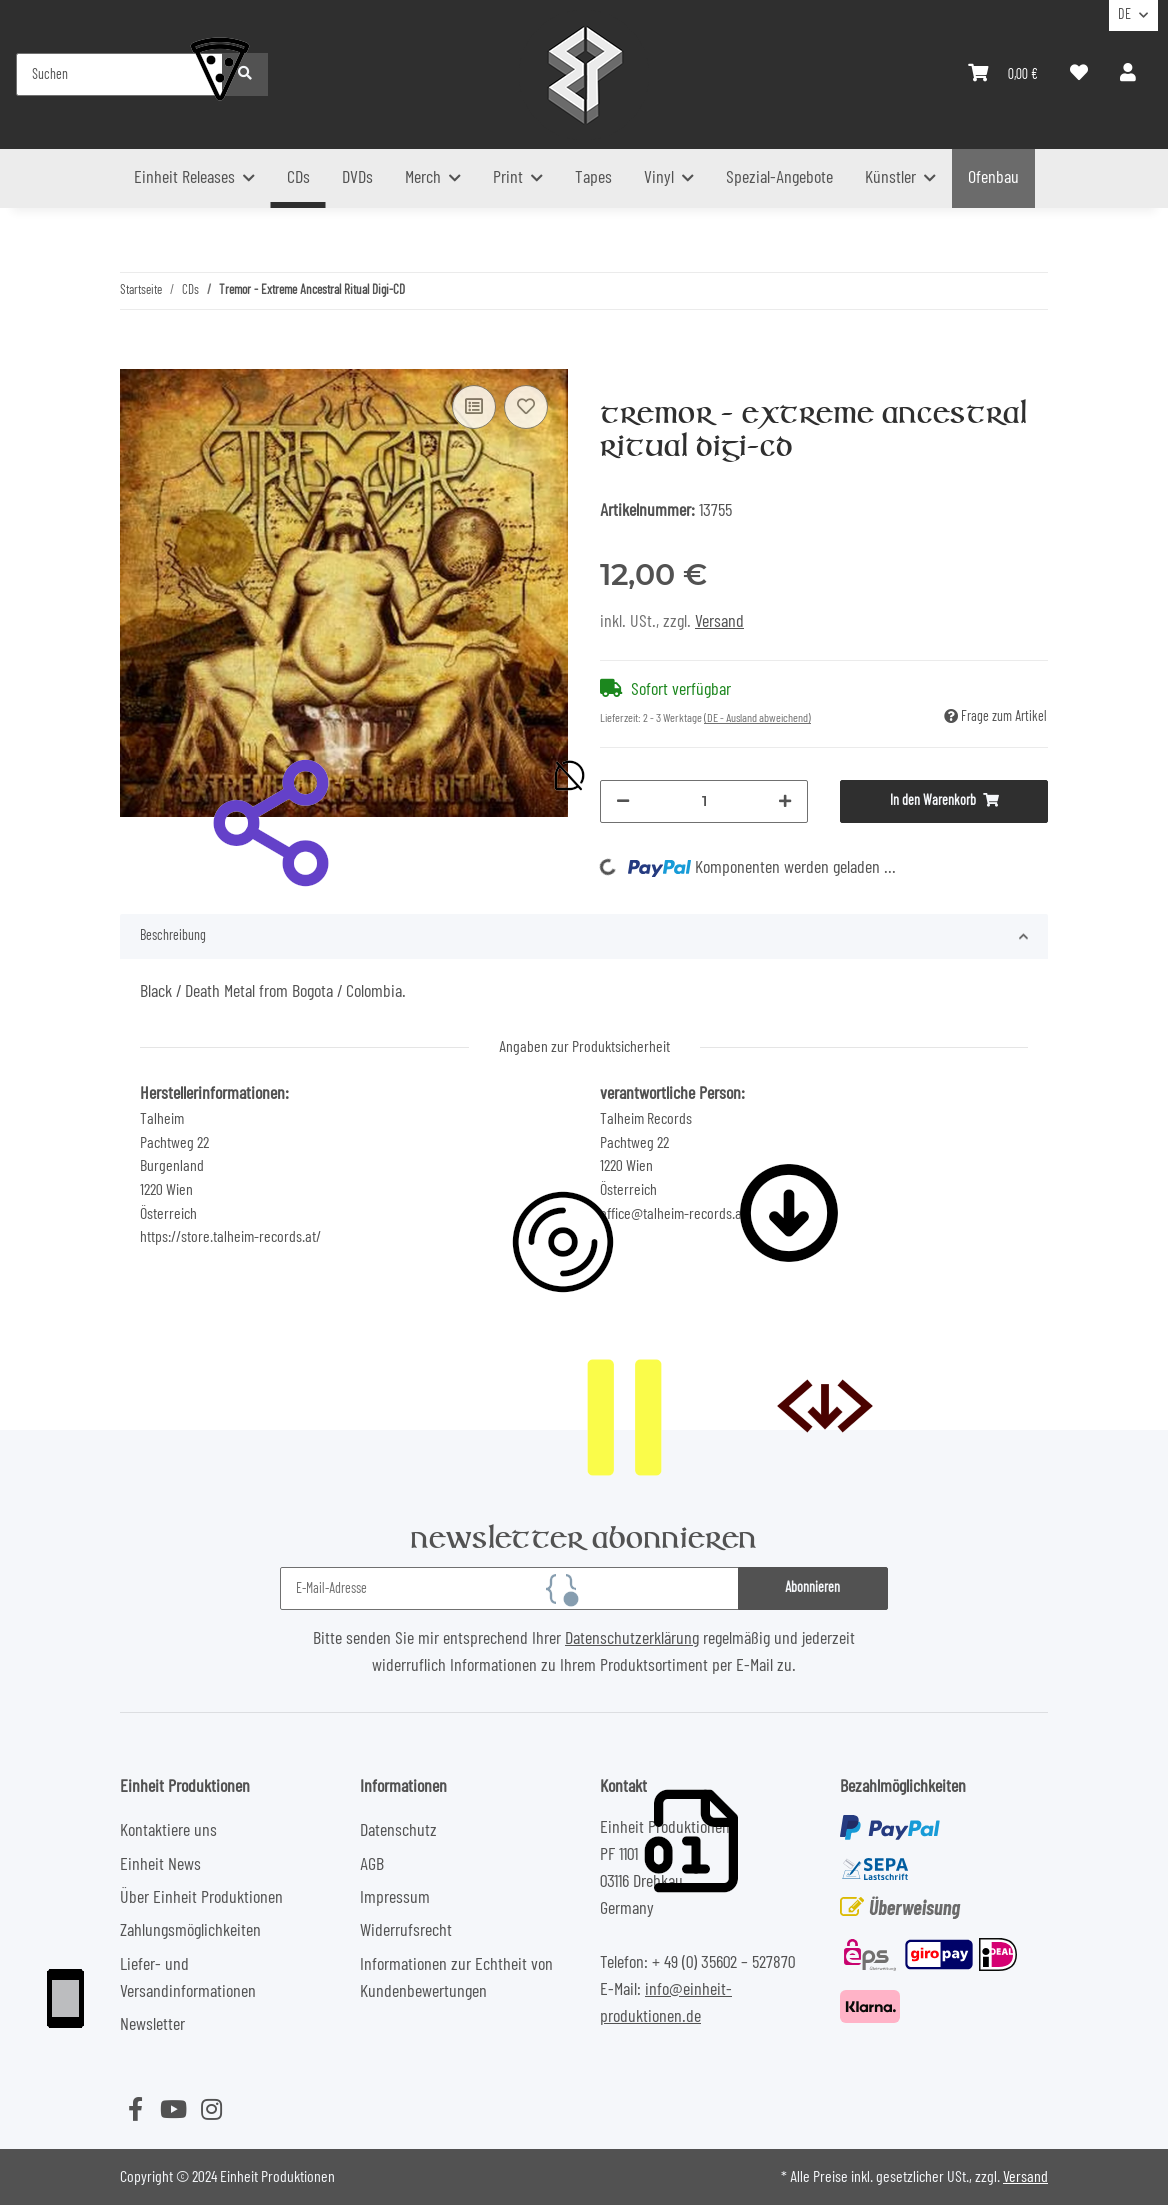 The height and width of the screenshot is (2205, 1168). Describe the element at coordinates (624, 1417) in the screenshot. I see `pause media playback` at that location.